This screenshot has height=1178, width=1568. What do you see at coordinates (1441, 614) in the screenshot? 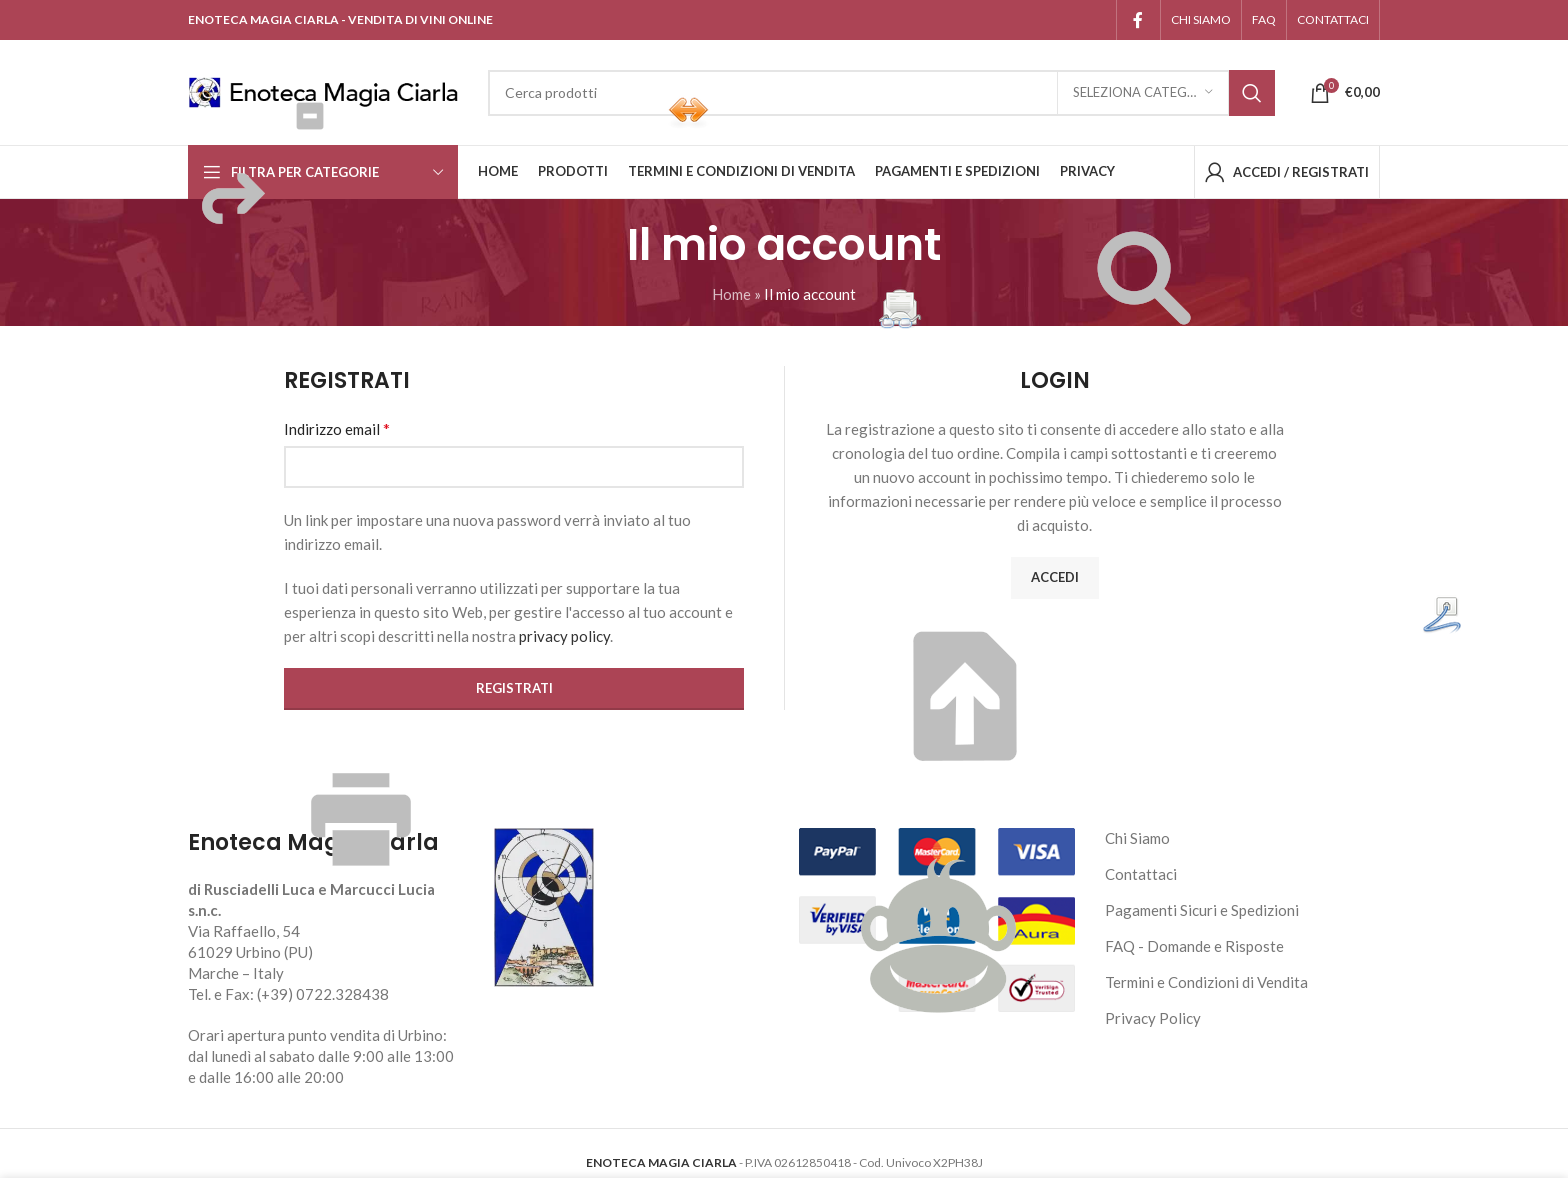
I see `connect to a wired ethernet network` at bounding box center [1441, 614].